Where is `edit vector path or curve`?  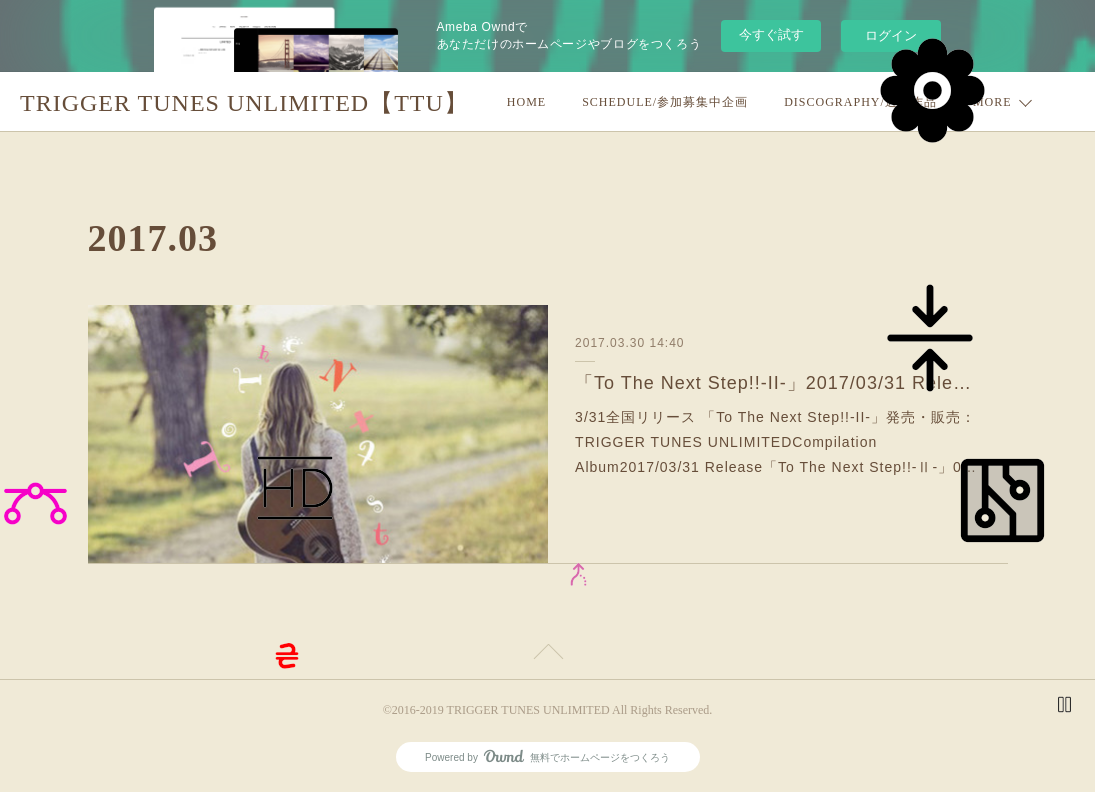 edit vector path or curve is located at coordinates (35, 503).